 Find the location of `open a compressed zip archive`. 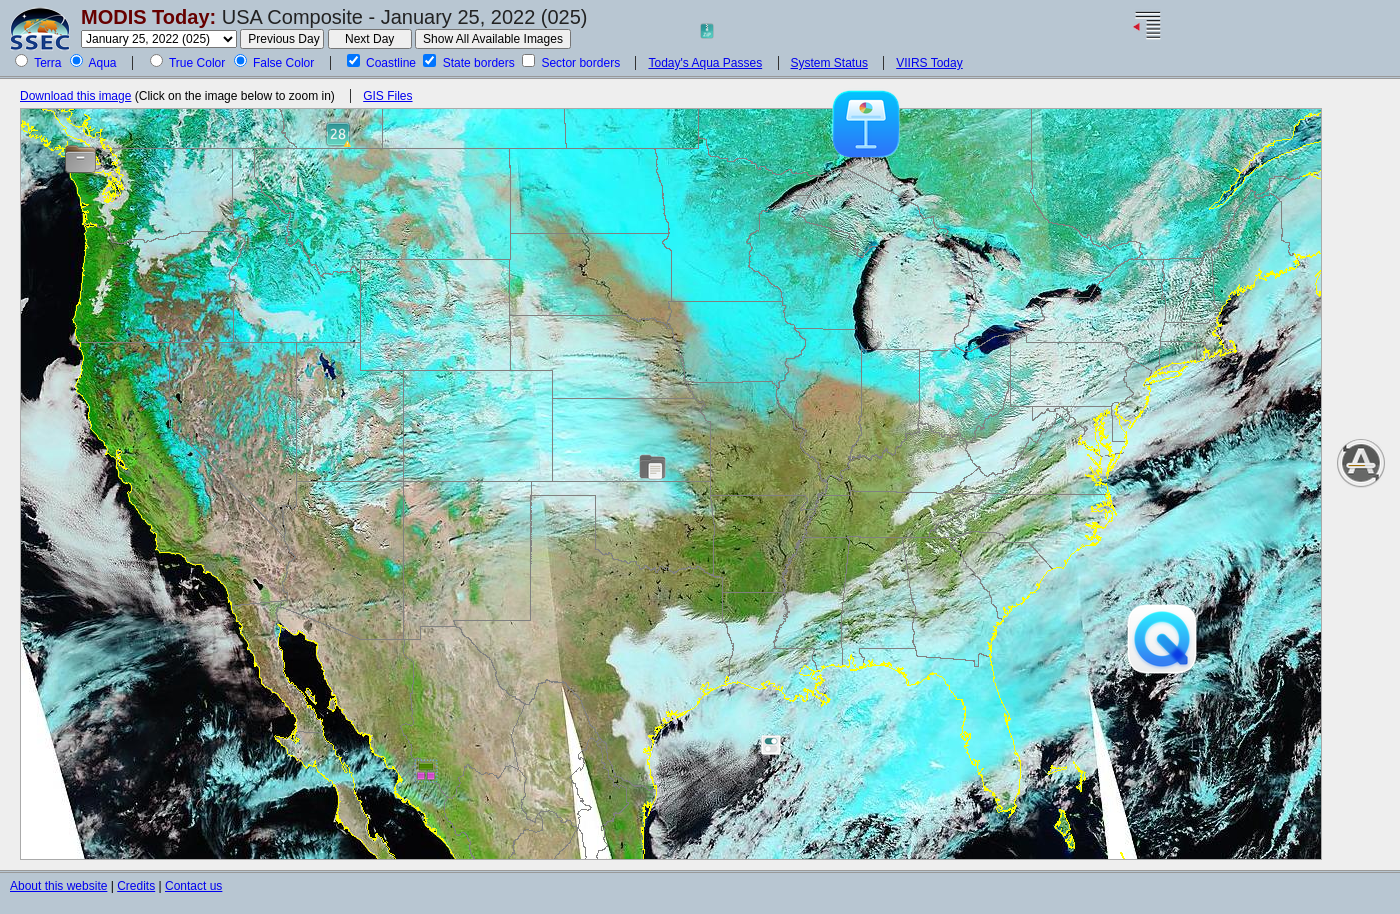

open a compressed zip archive is located at coordinates (707, 31).